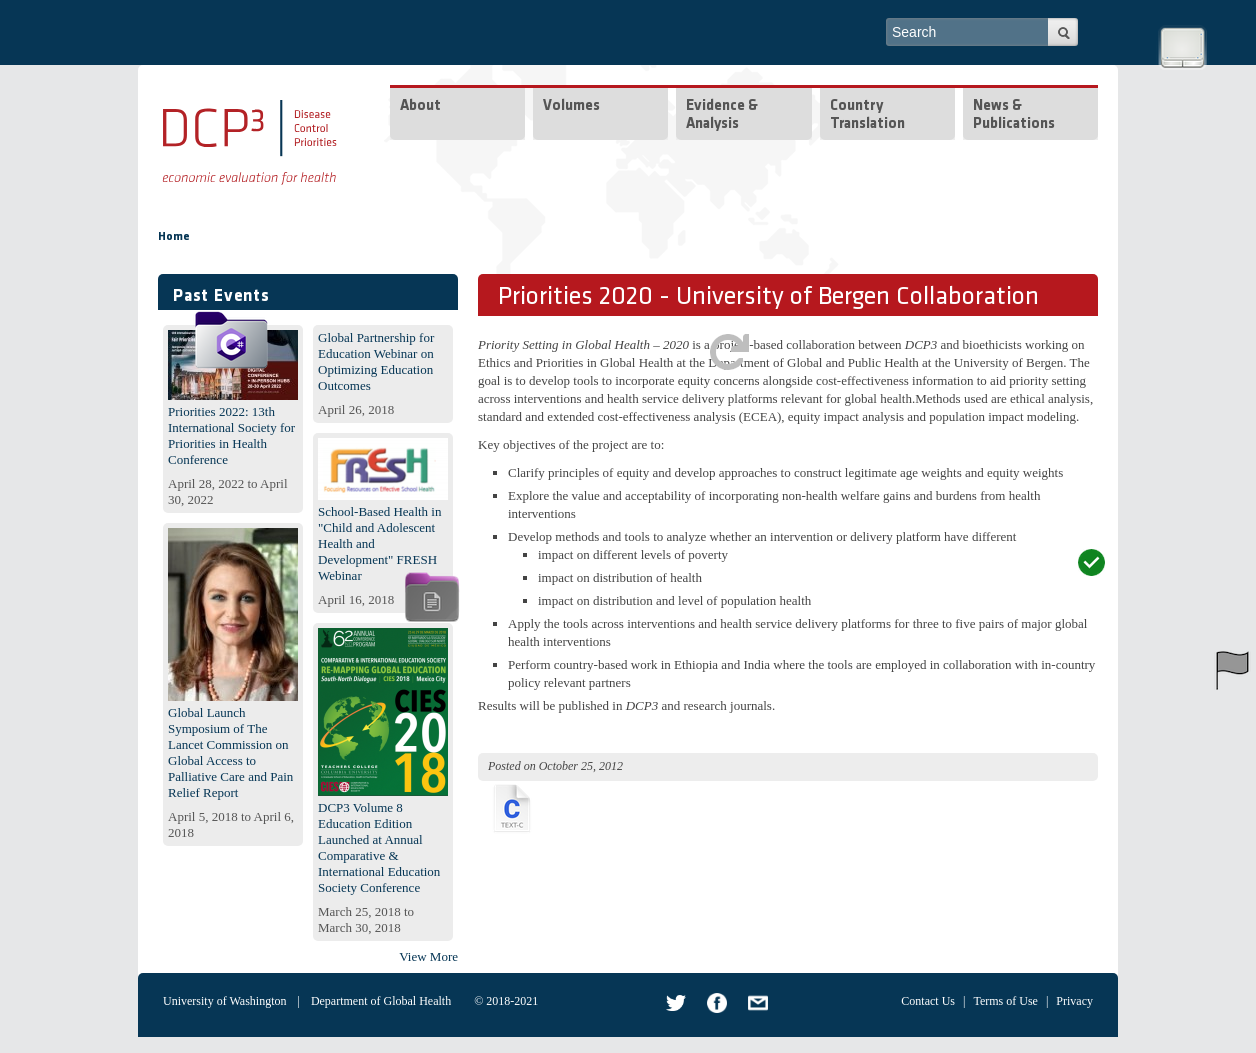  What do you see at coordinates (1091, 562) in the screenshot?
I see `confirm or apply changes in a dialog` at bounding box center [1091, 562].